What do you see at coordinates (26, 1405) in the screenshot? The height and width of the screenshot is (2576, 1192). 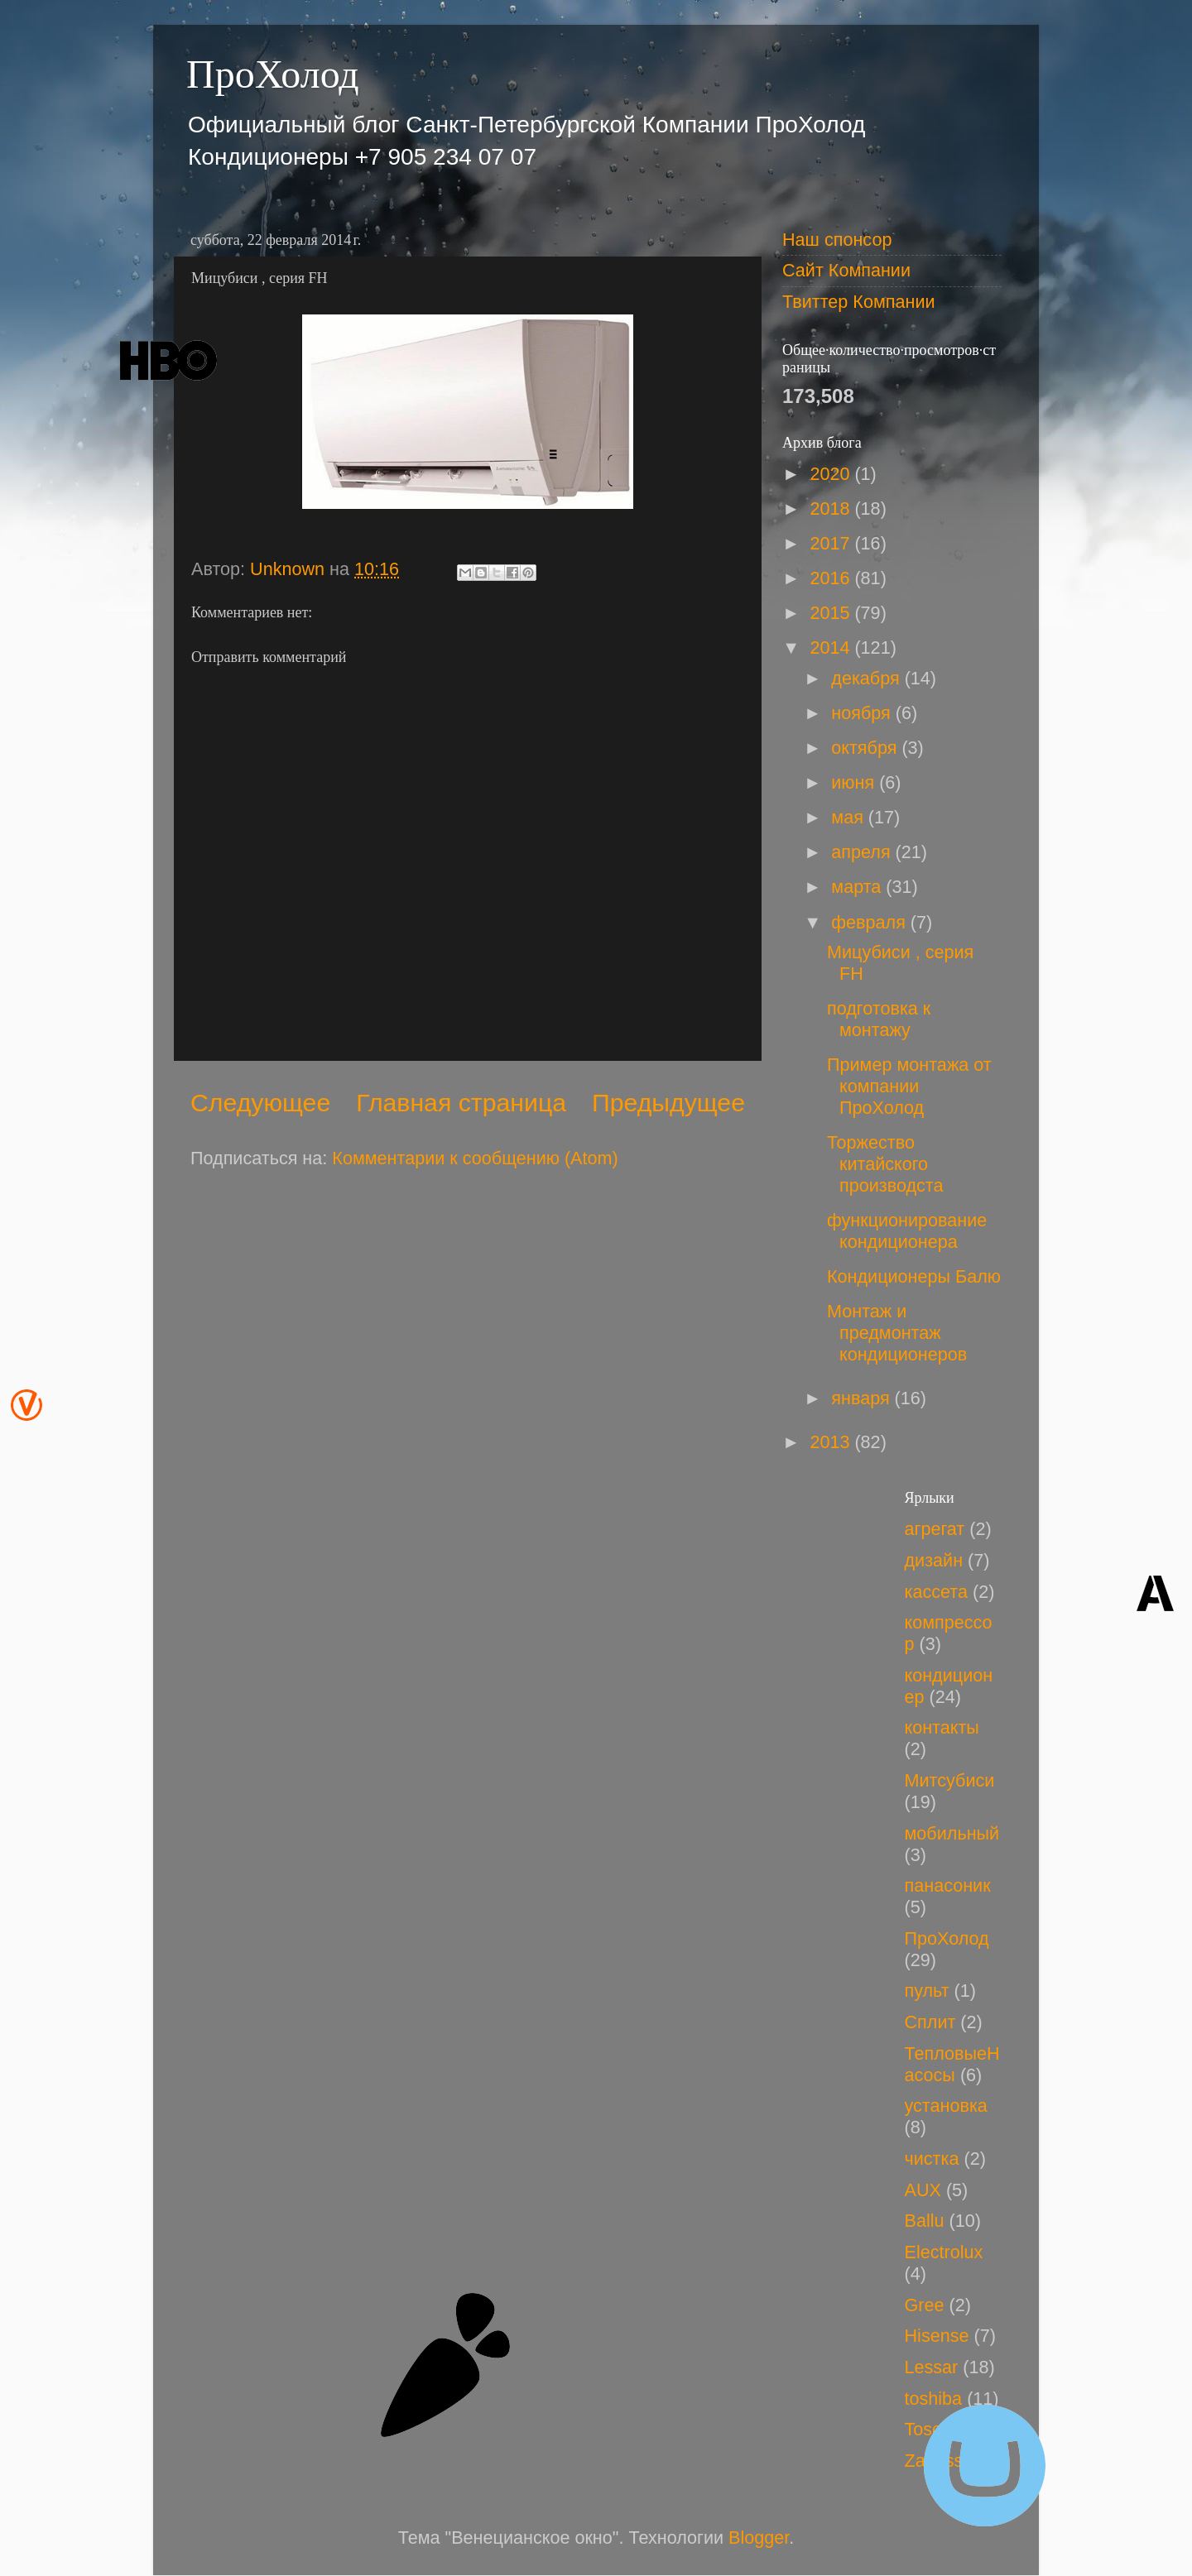 I see `semantic versioning (semver) logo` at bounding box center [26, 1405].